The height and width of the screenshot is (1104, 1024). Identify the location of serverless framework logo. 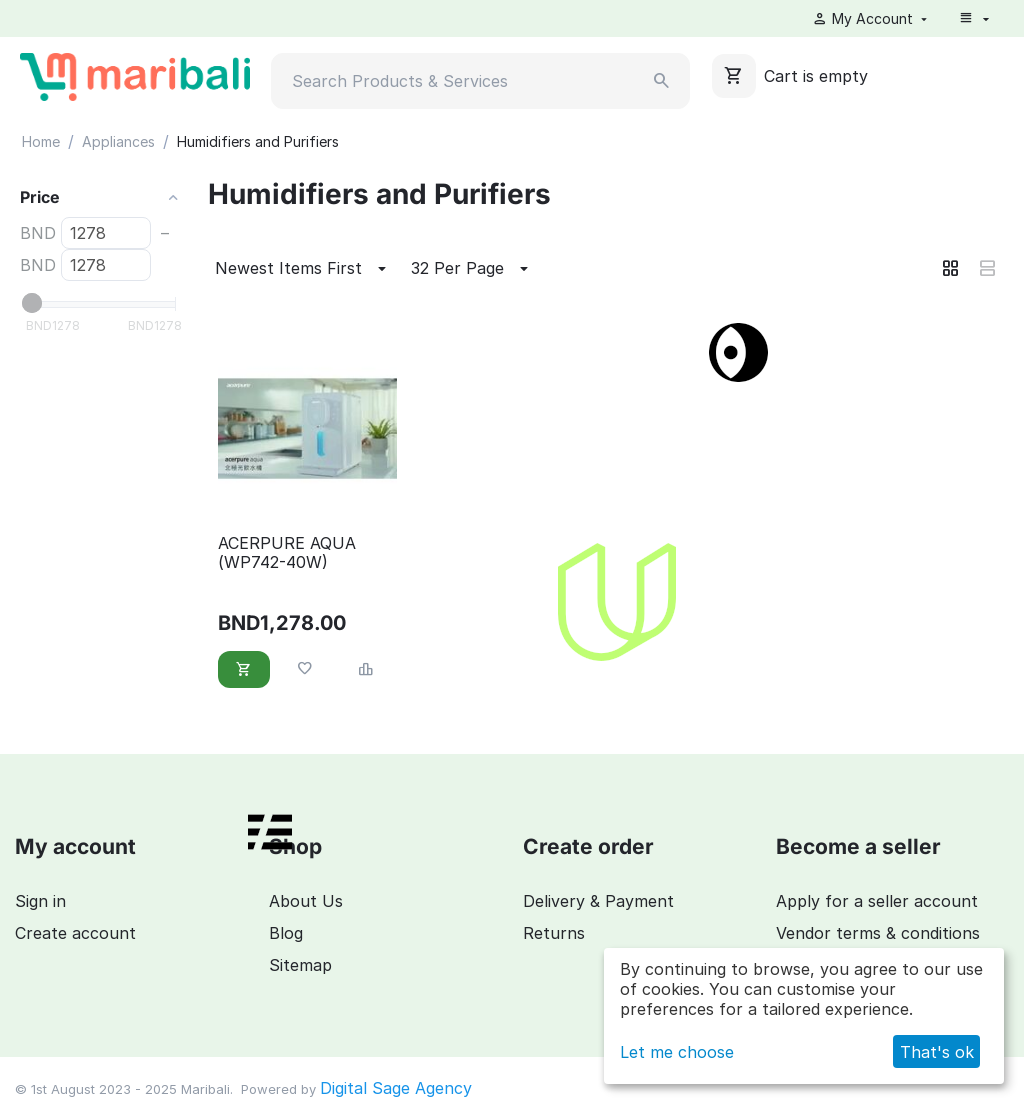
(270, 832).